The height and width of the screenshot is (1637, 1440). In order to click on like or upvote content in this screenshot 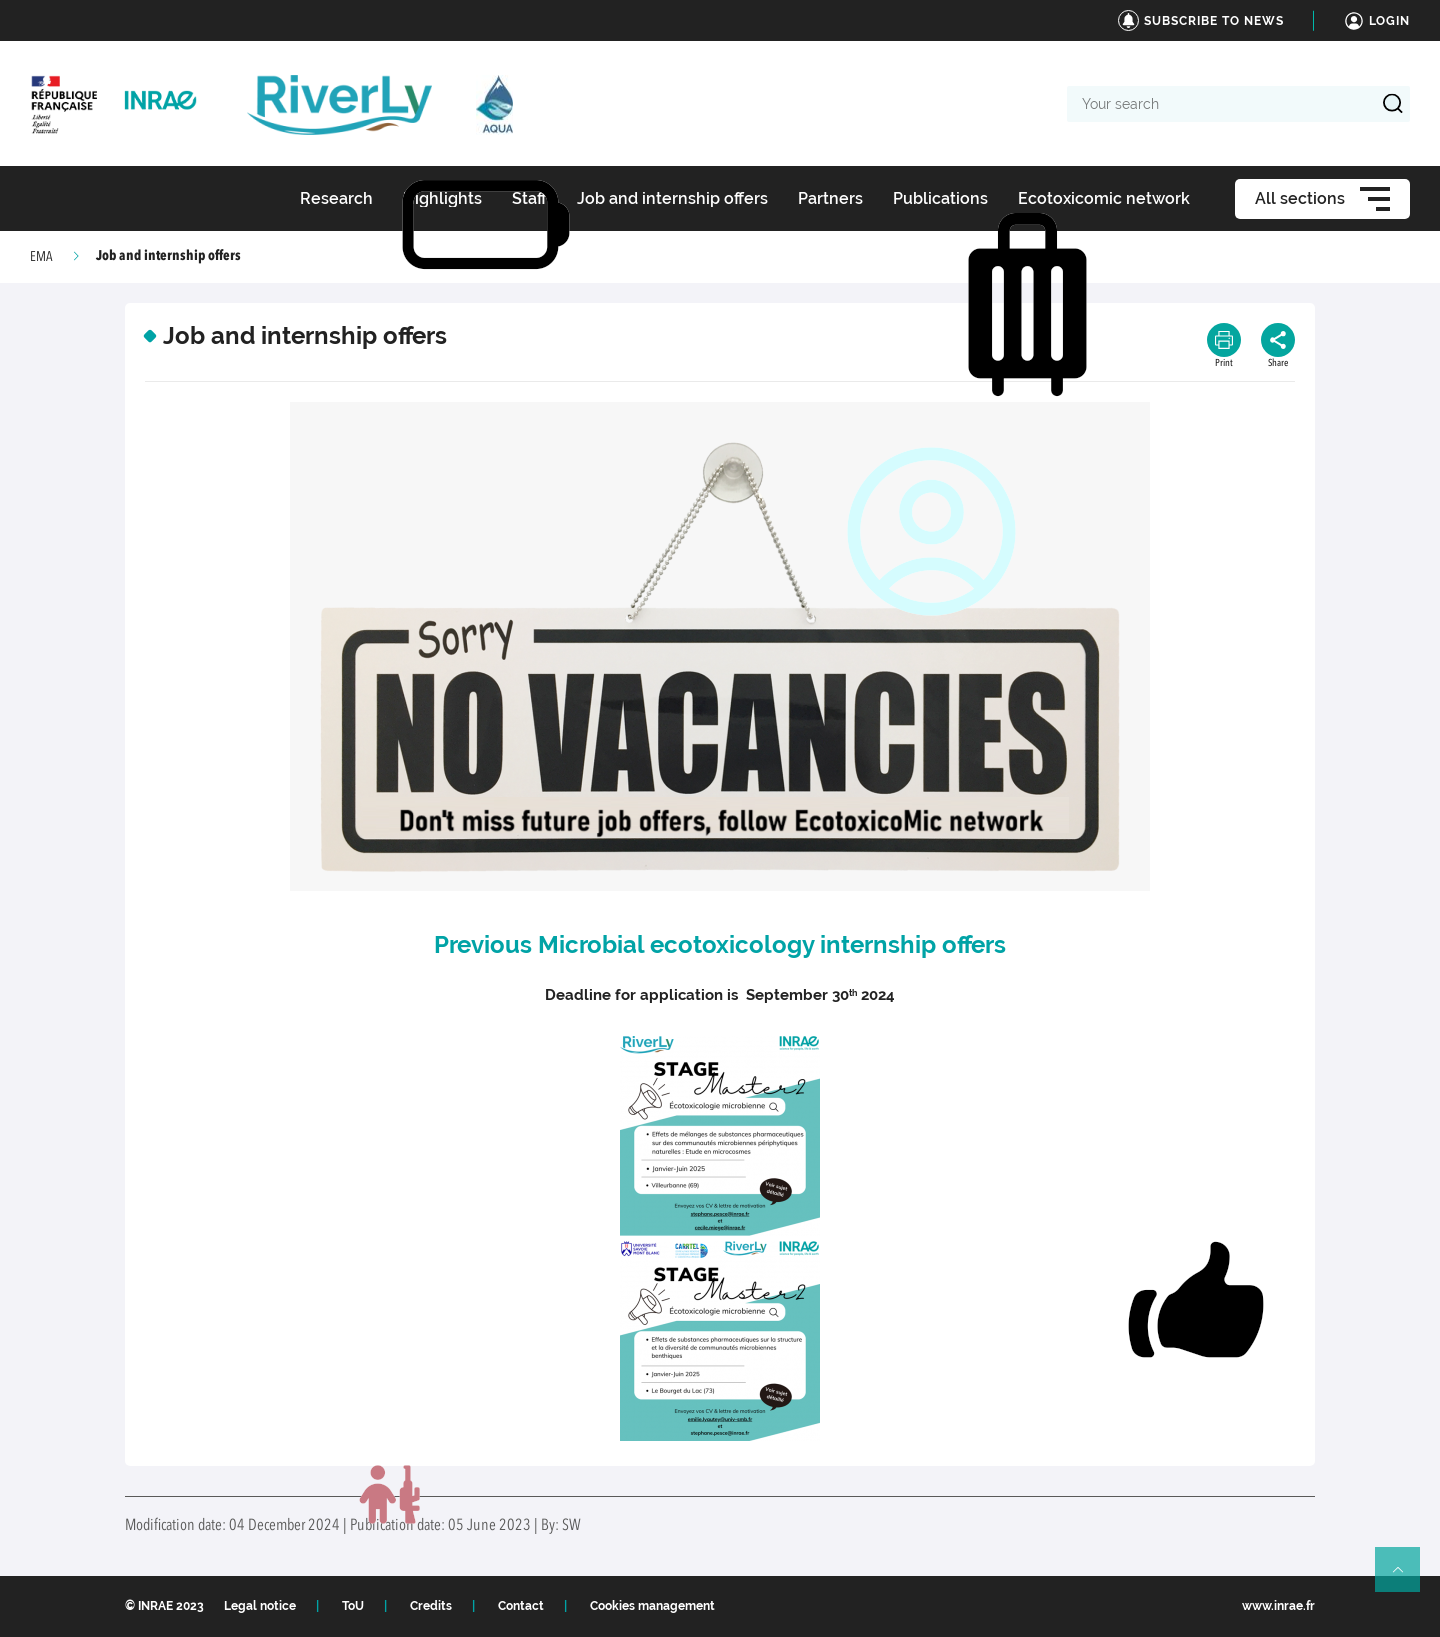, I will do `click(1196, 1306)`.